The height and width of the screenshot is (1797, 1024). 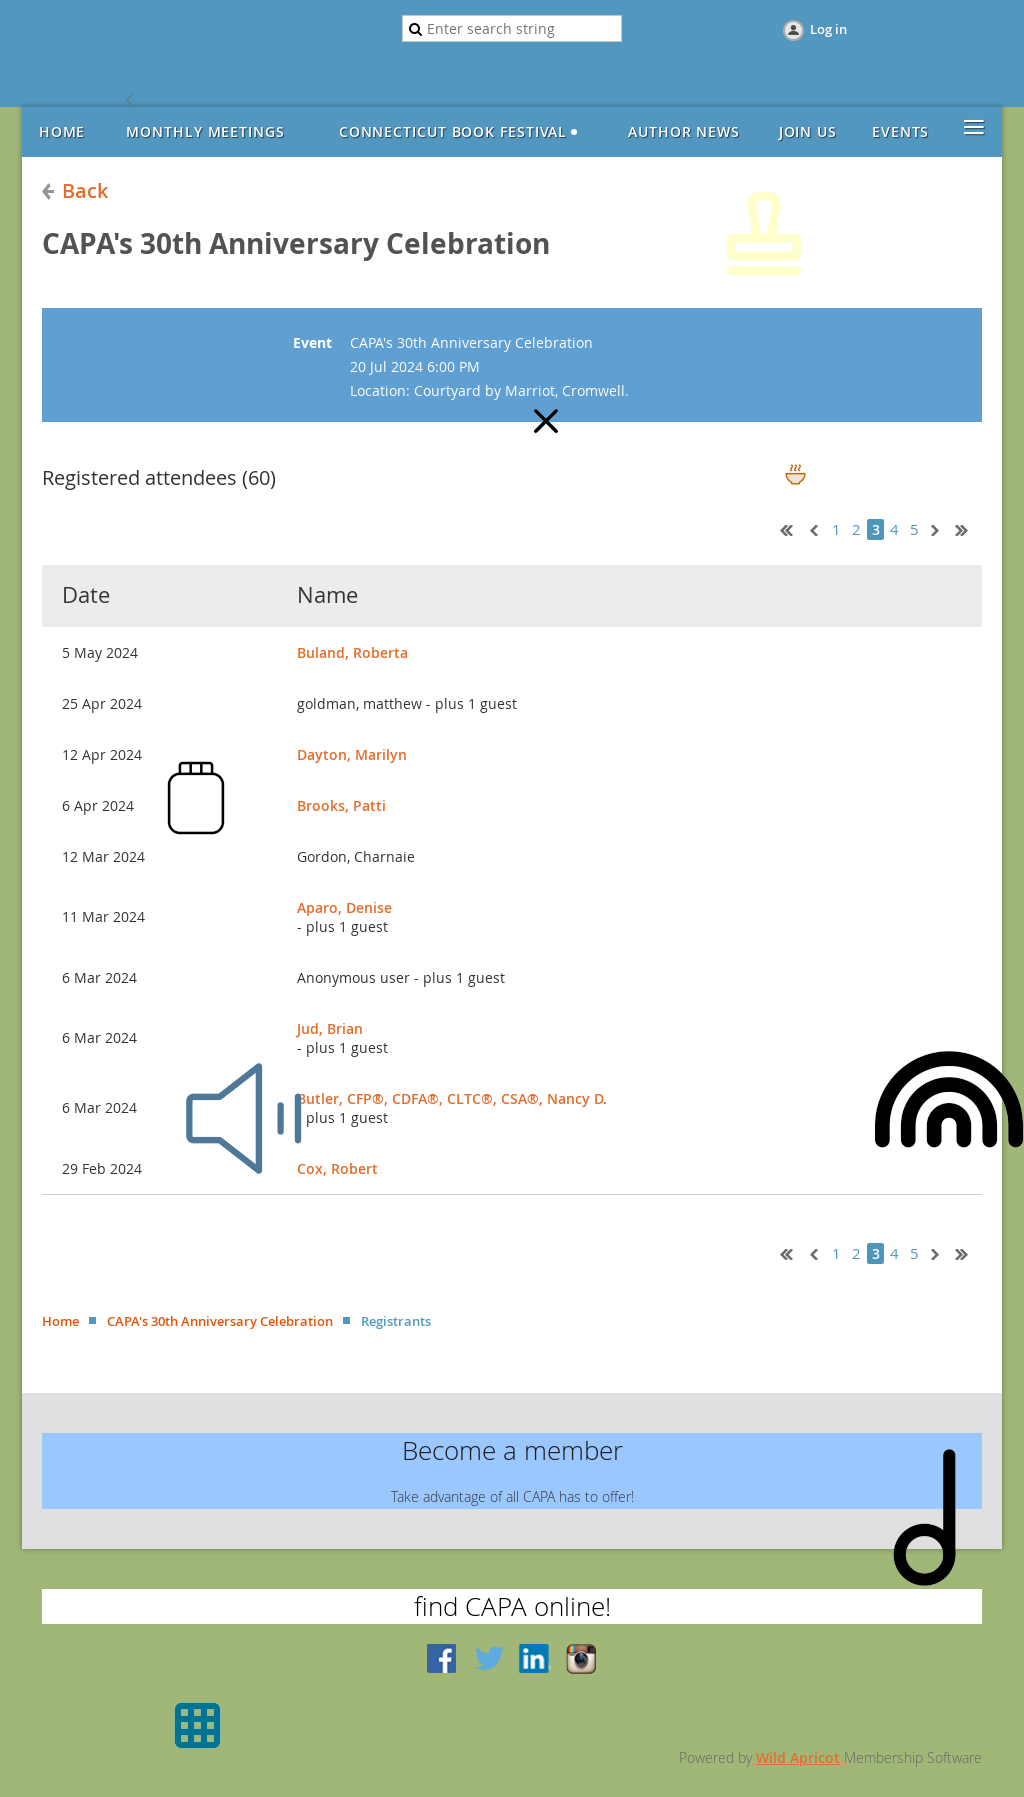 What do you see at coordinates (130, 100) in the screenshot?
I see `go back to the previous screen` at bounding box center [130, 100].